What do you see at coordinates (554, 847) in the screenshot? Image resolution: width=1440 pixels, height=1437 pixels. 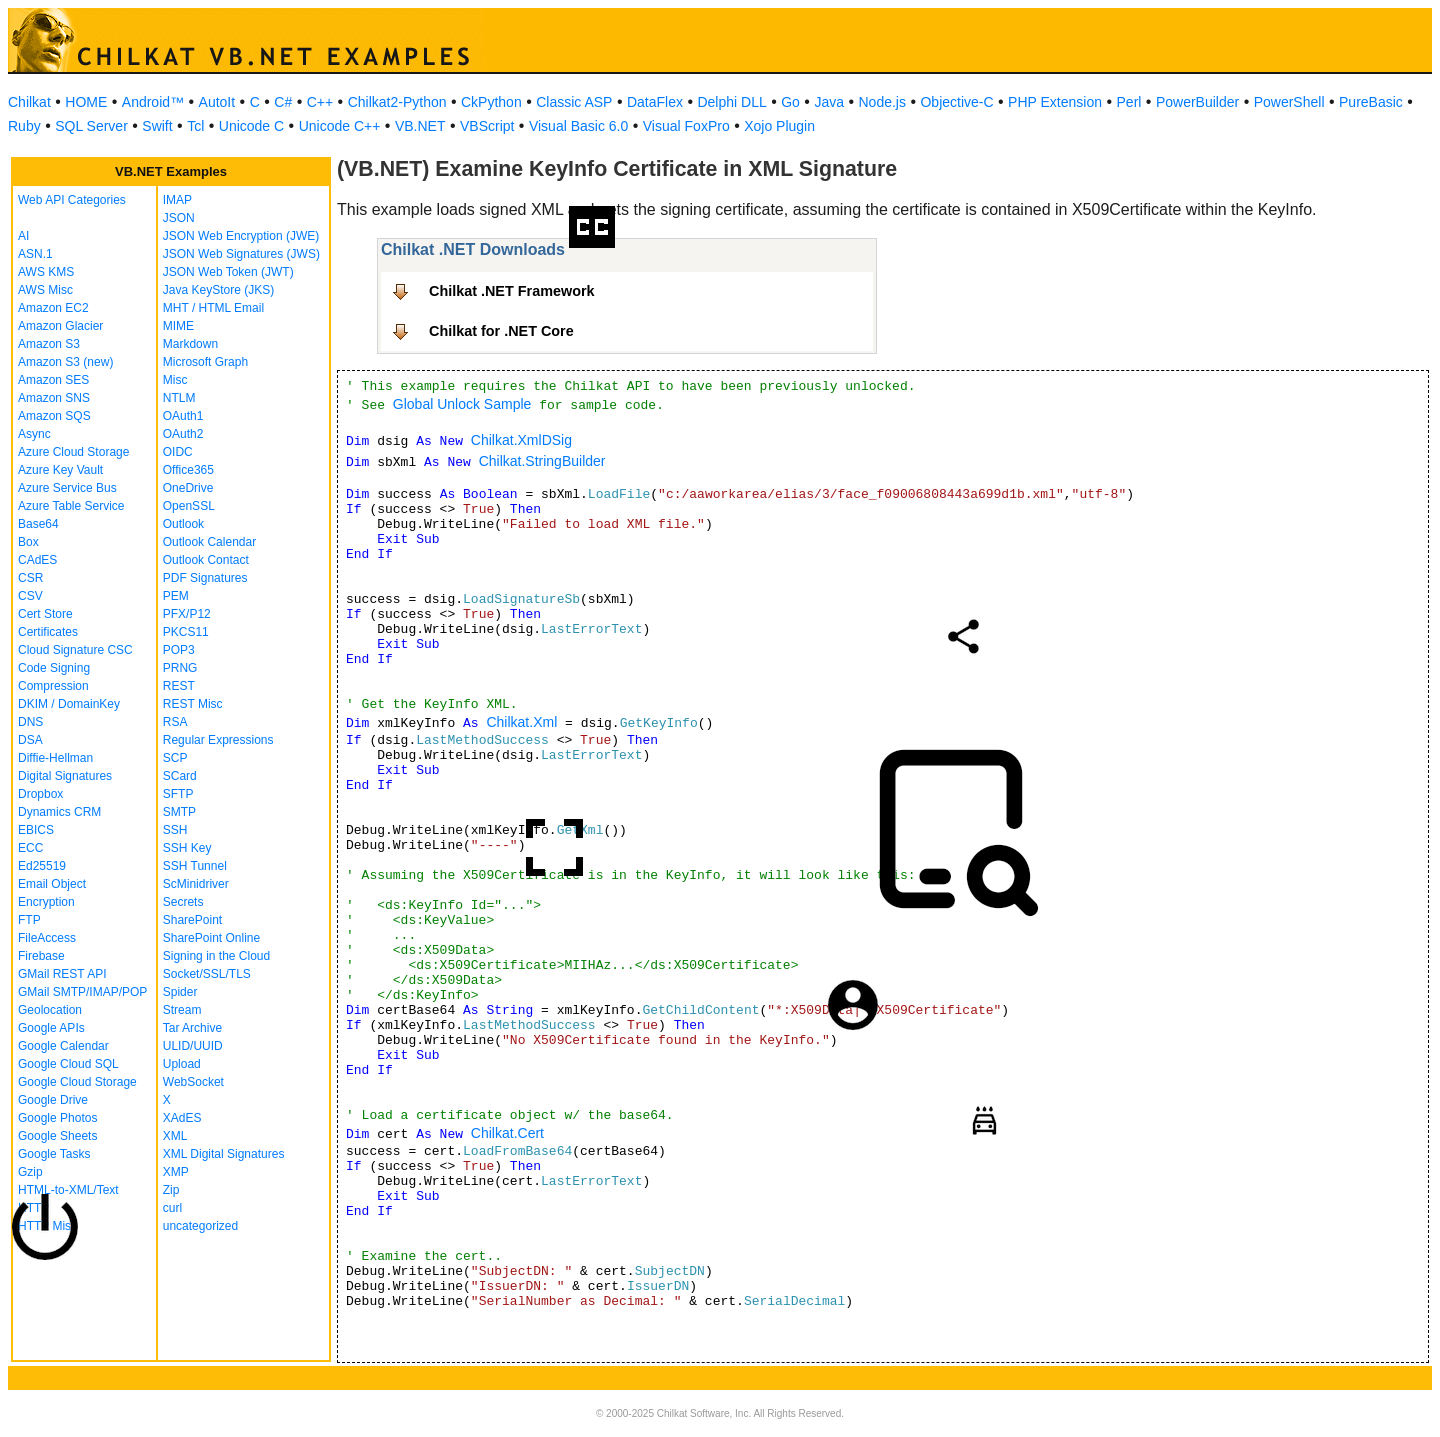 I see `scan a QR code or barcode` at bounding box center [554, 847].